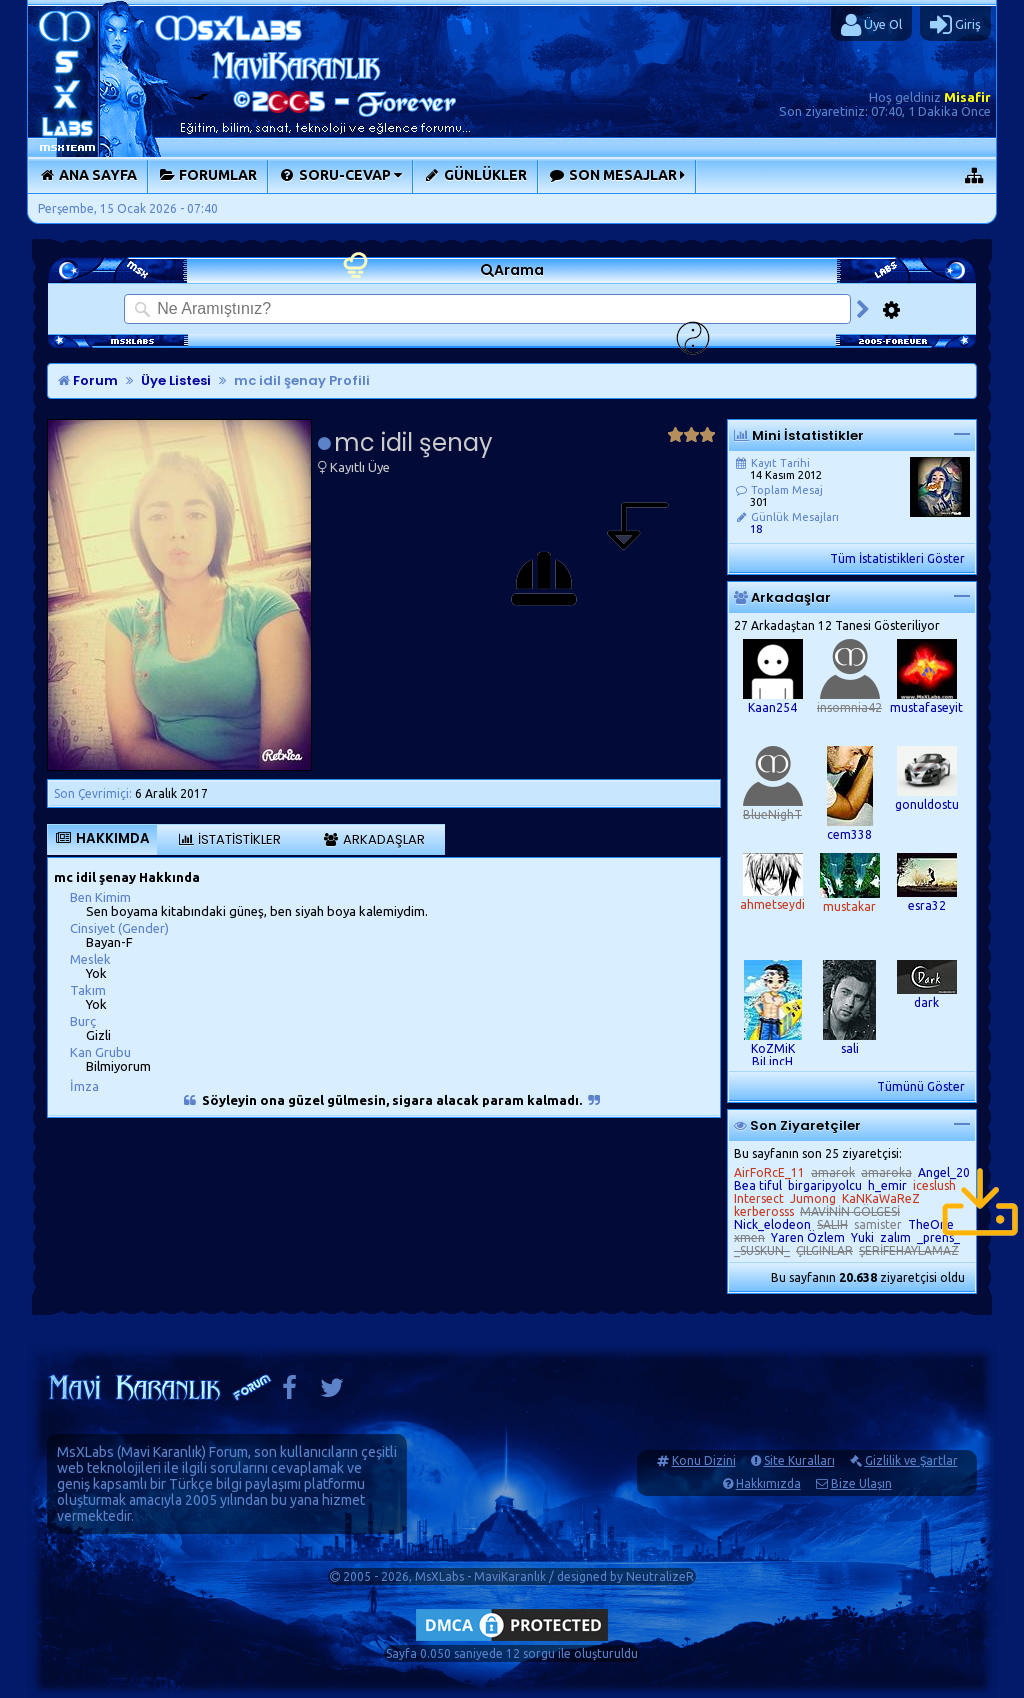 Image resolution: width=1024 pixels, height=1698 pixels. I want to click on toggle balance or harmony mode, so click(693, 338).